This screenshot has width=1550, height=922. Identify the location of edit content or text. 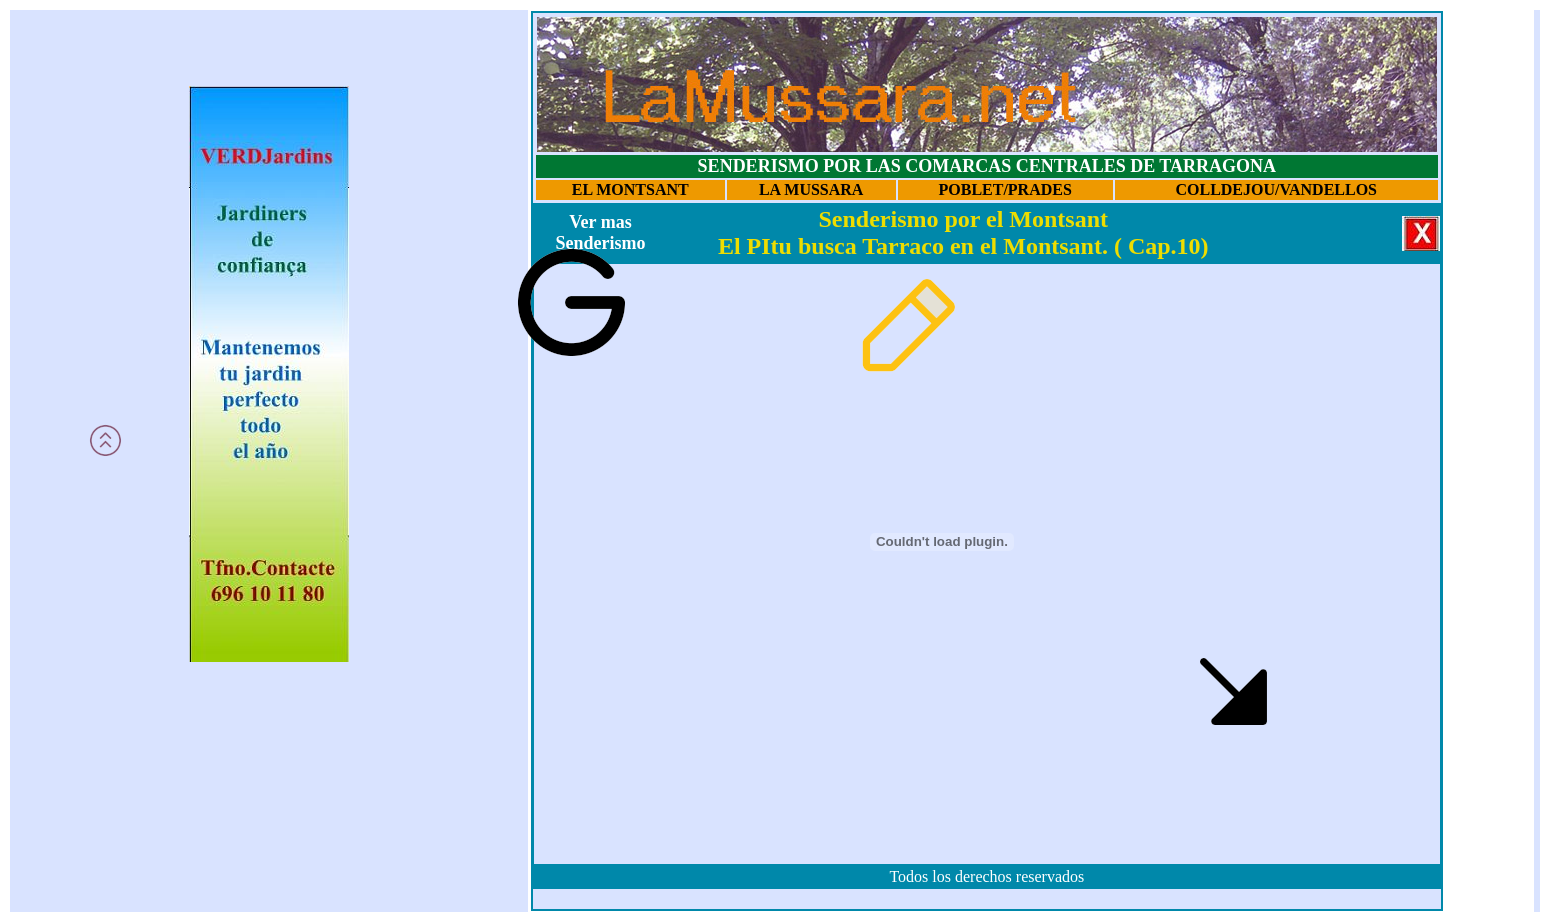
(907, 327).